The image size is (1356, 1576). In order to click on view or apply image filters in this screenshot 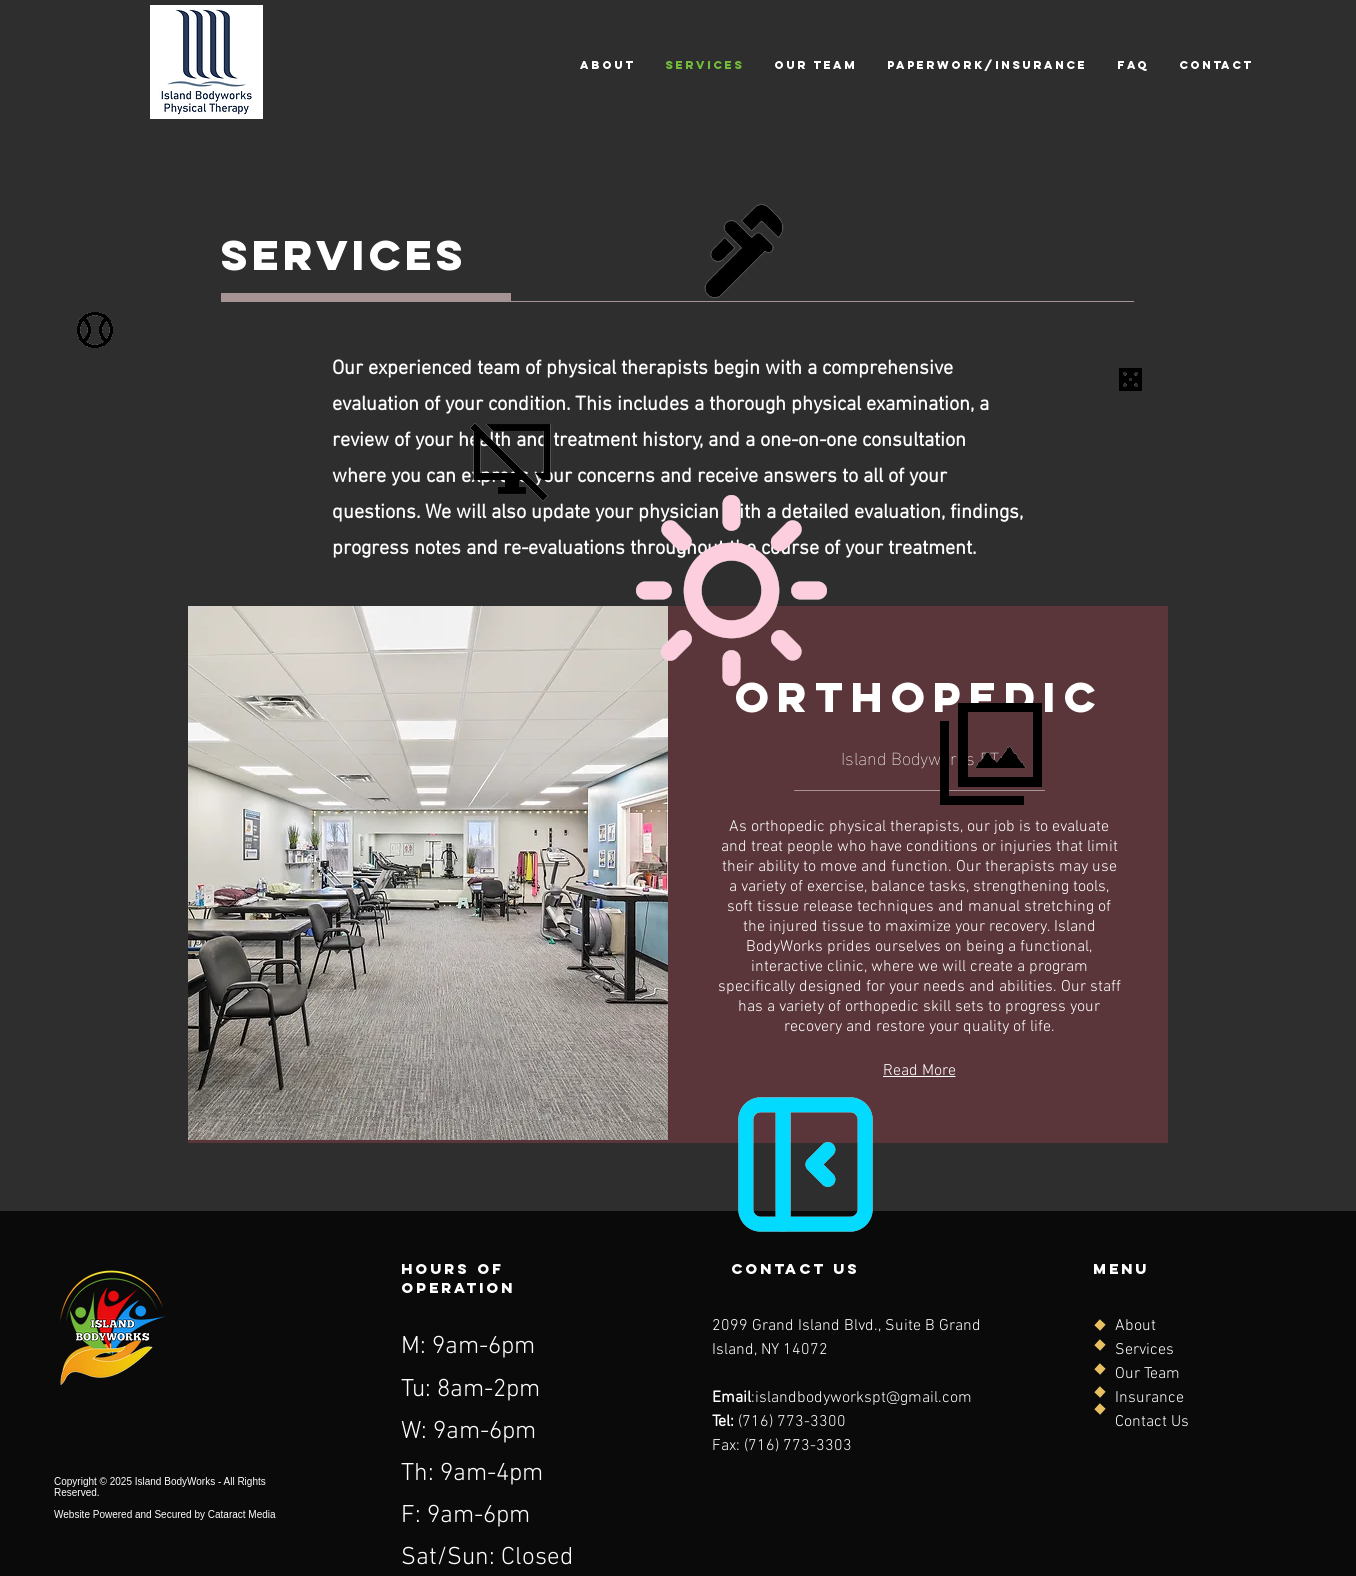, I will do `click(991, 754)`.